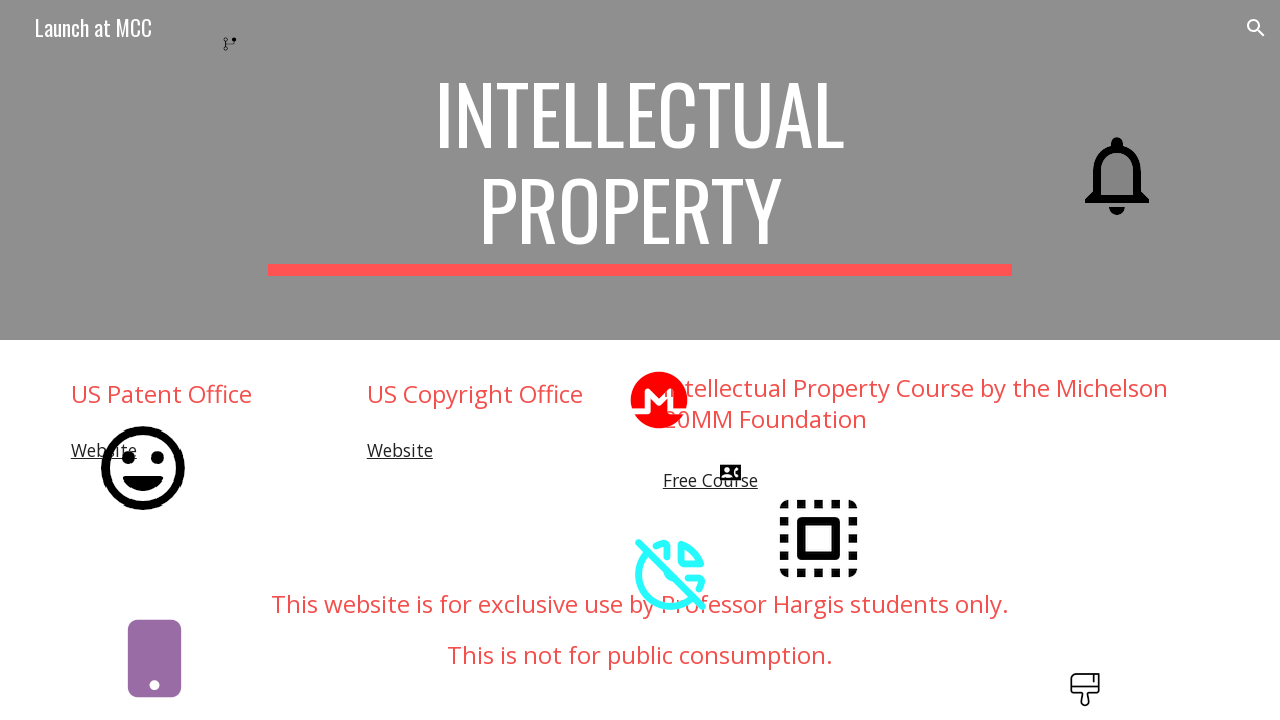 The image size is (1280, 720). What do you see at coordinates (1117, 175) in the screenshot?
I see `view your notifications` at bounding box center [1117, 175].